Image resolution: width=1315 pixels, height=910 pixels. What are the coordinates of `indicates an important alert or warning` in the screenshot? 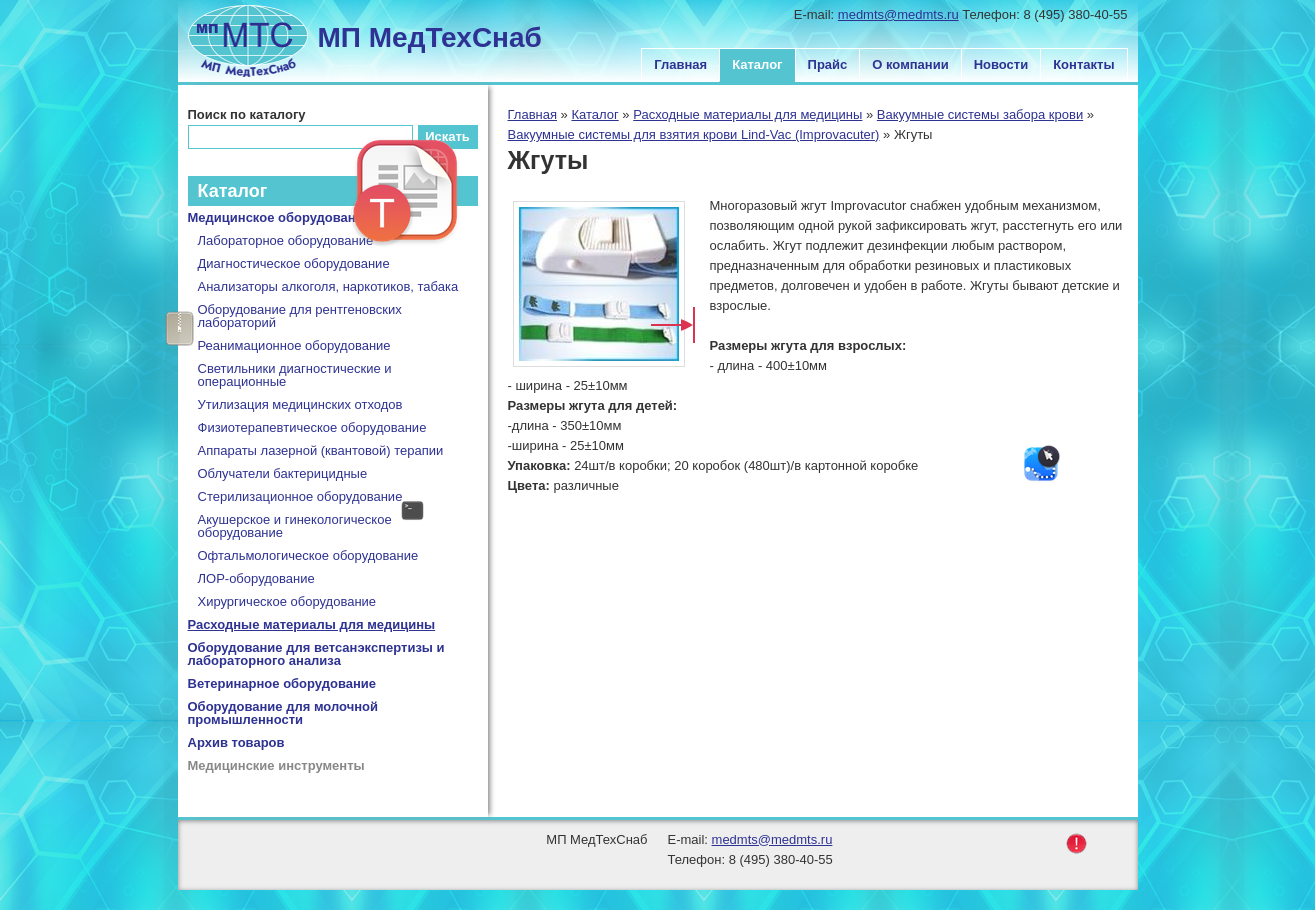 It's located at (1076, 843).